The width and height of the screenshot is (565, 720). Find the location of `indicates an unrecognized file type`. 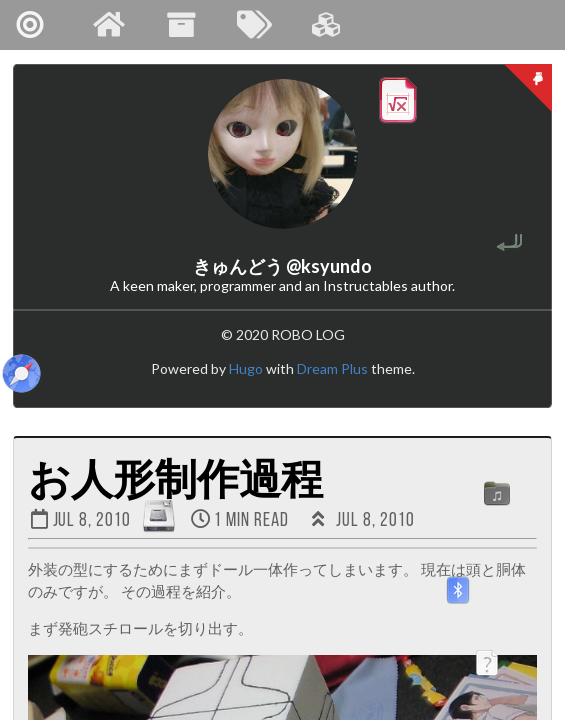

indicates an unrecognized file type is located at coordinates (487, 663).